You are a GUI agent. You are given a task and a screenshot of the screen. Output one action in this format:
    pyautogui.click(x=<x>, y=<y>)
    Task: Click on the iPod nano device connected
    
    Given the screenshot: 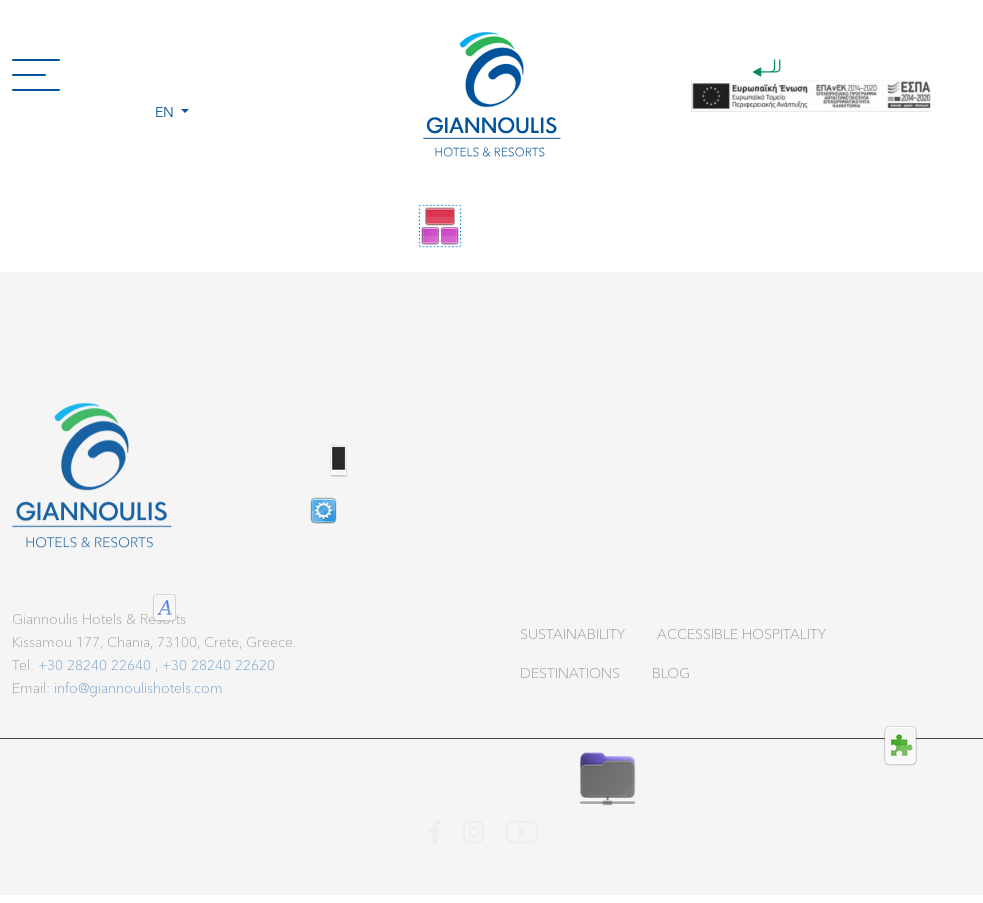 What is the action you would take?
    pyautogui.click(x=338, y=460)
    